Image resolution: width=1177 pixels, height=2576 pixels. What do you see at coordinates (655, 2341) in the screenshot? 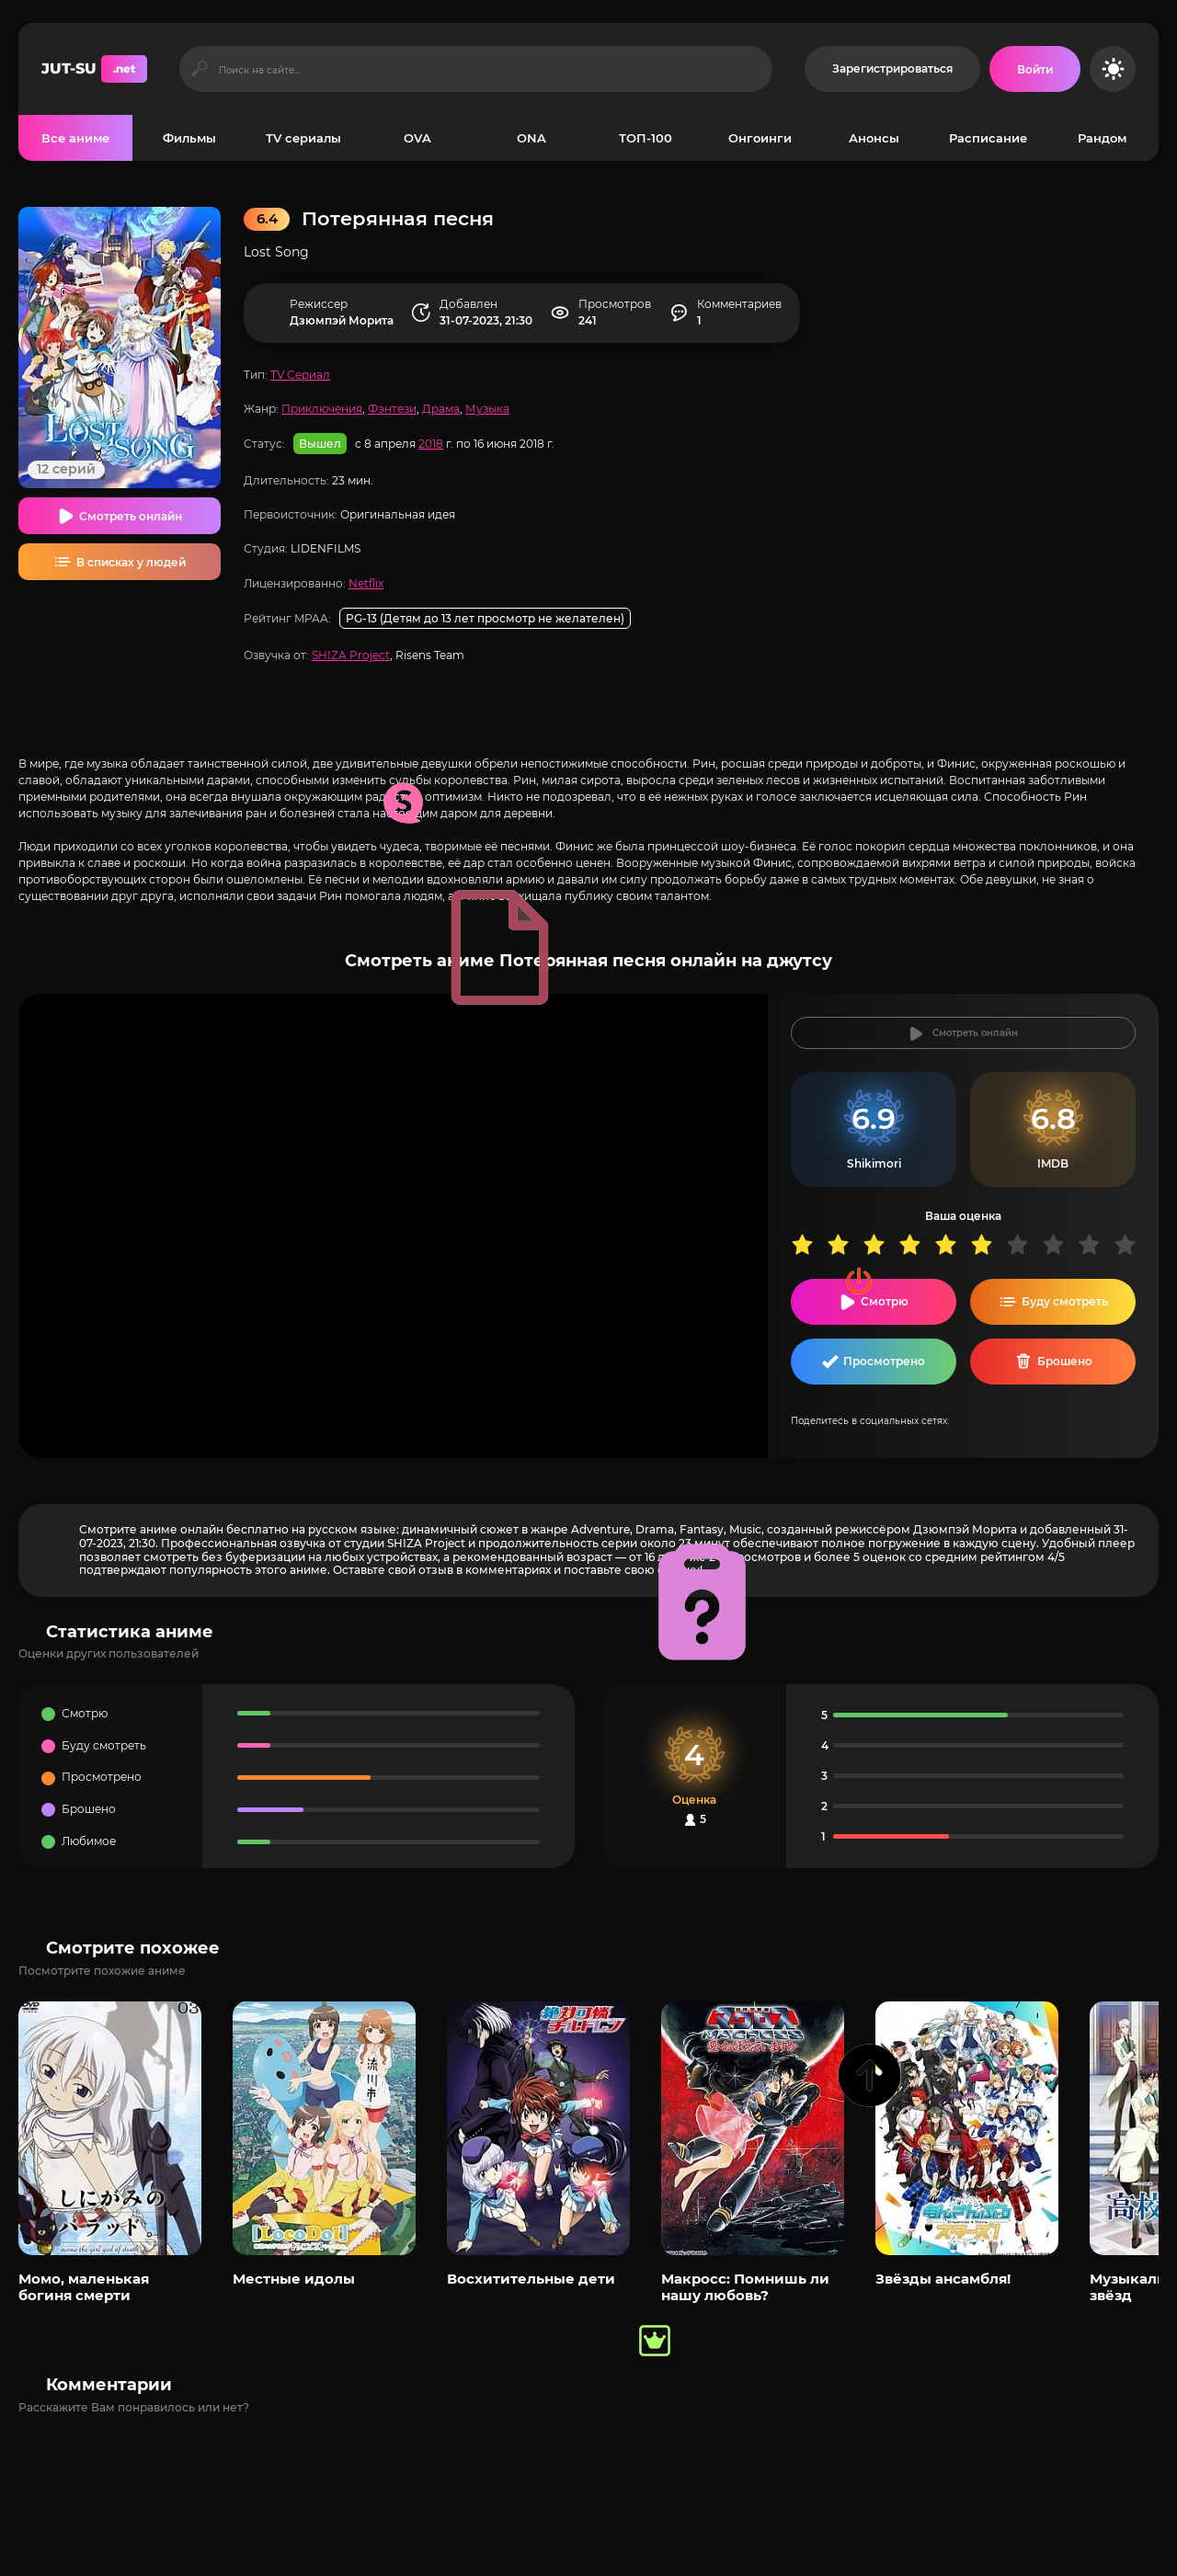
I see `web awesome brand logo` at bounding box center [655, 2341].